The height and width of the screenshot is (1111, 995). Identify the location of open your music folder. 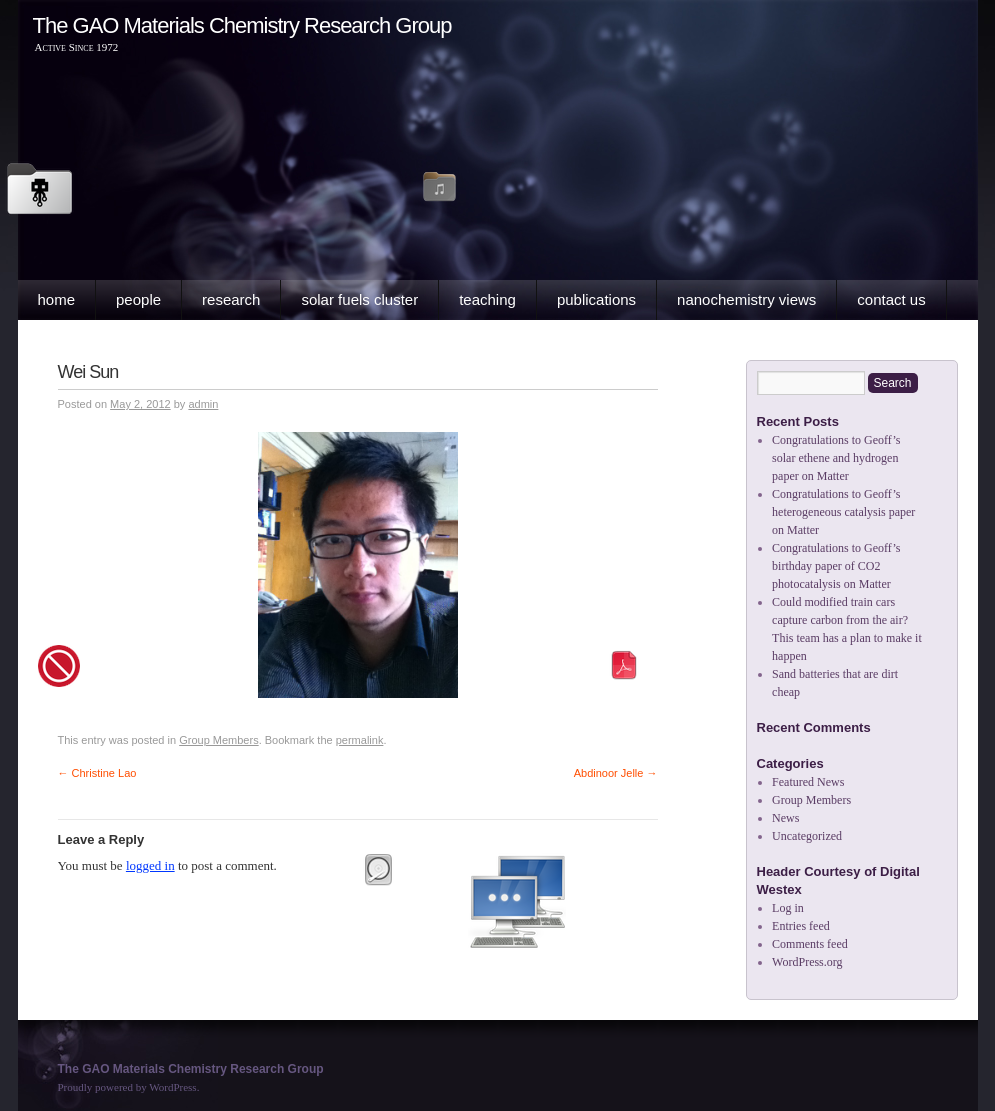
(439, 186).